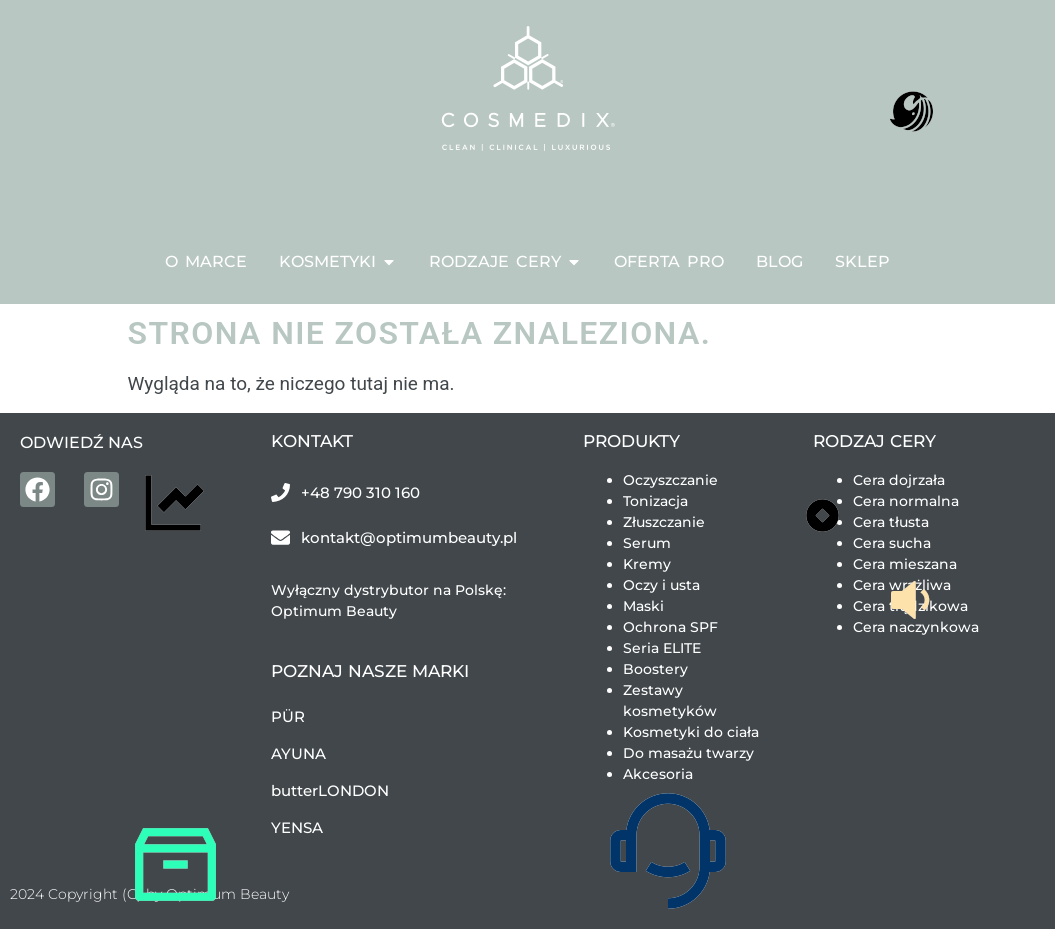 Image resolution: width=1055 pixels, height=929 pixels. Describe the element at coordinates (175, 864) in the screenshot. I see `archive items or documents` at that location.